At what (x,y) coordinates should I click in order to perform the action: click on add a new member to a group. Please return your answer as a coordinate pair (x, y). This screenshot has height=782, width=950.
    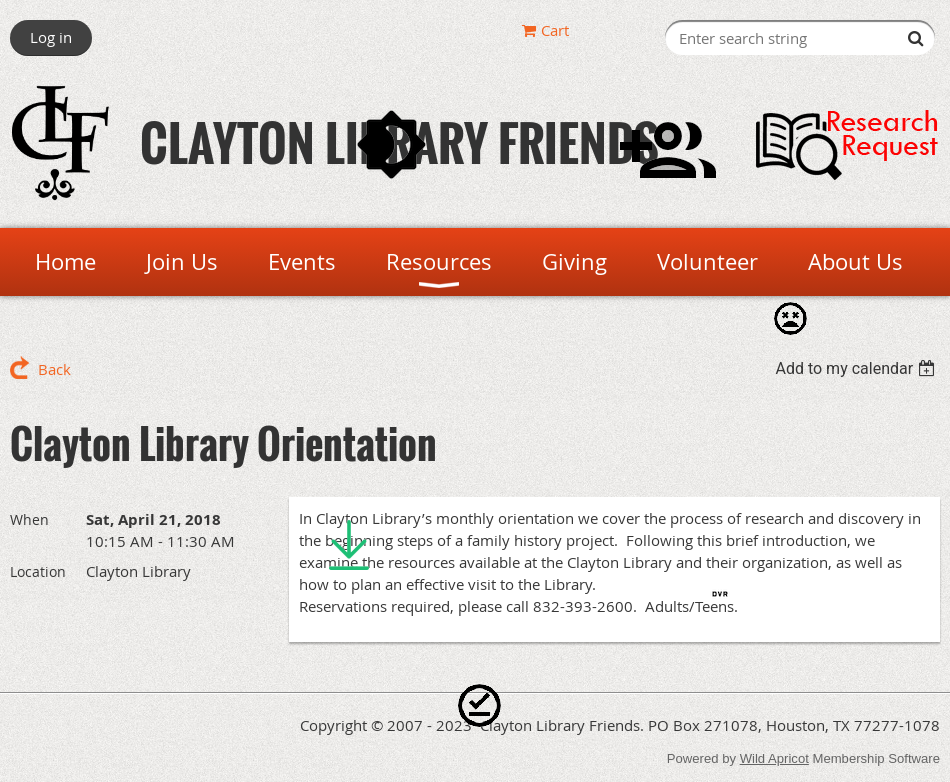
    Looking at the image, I should click on (668, 150).